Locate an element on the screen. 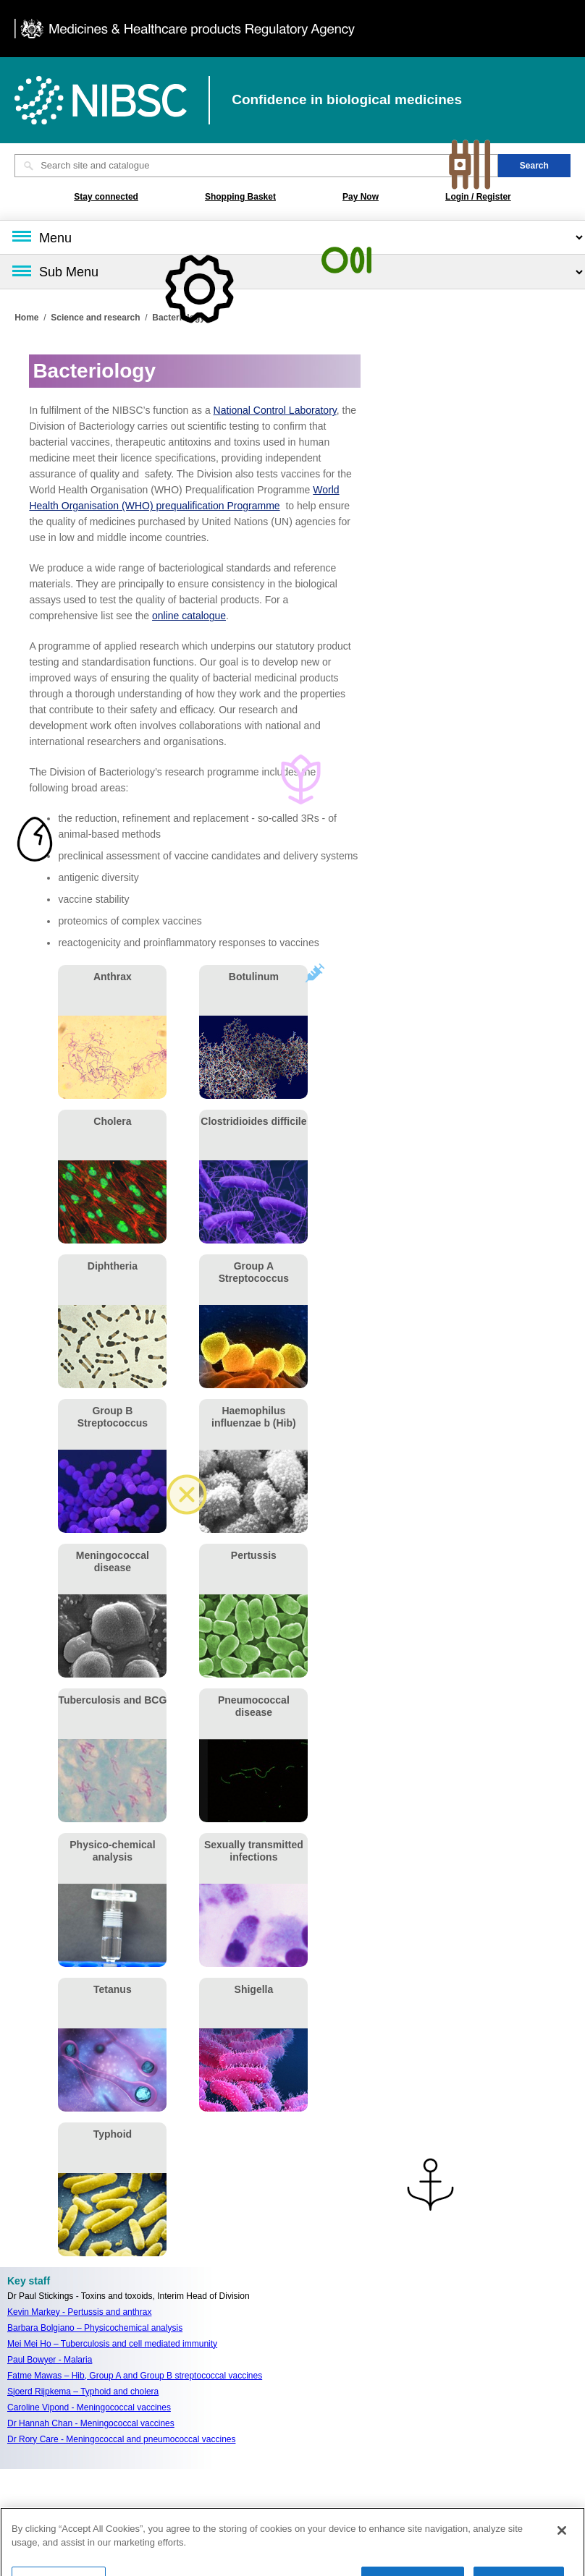 This screenshot has height=2576, width=585. indicates a cracked or broken item is located at coordinates (35, 839).